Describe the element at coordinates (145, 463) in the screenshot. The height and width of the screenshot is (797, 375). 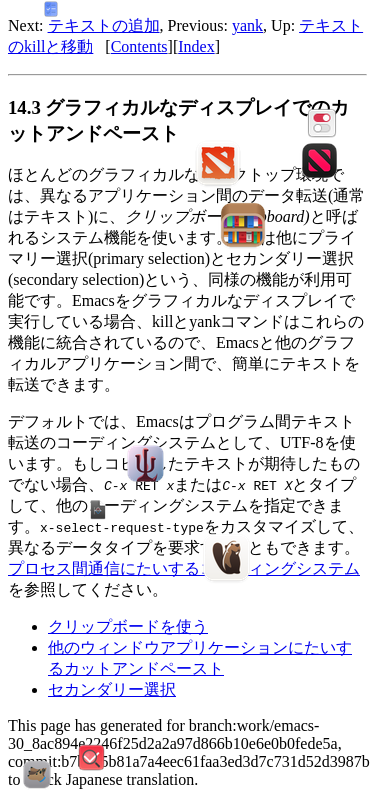
I see `open hydrus network media management application` at that location.